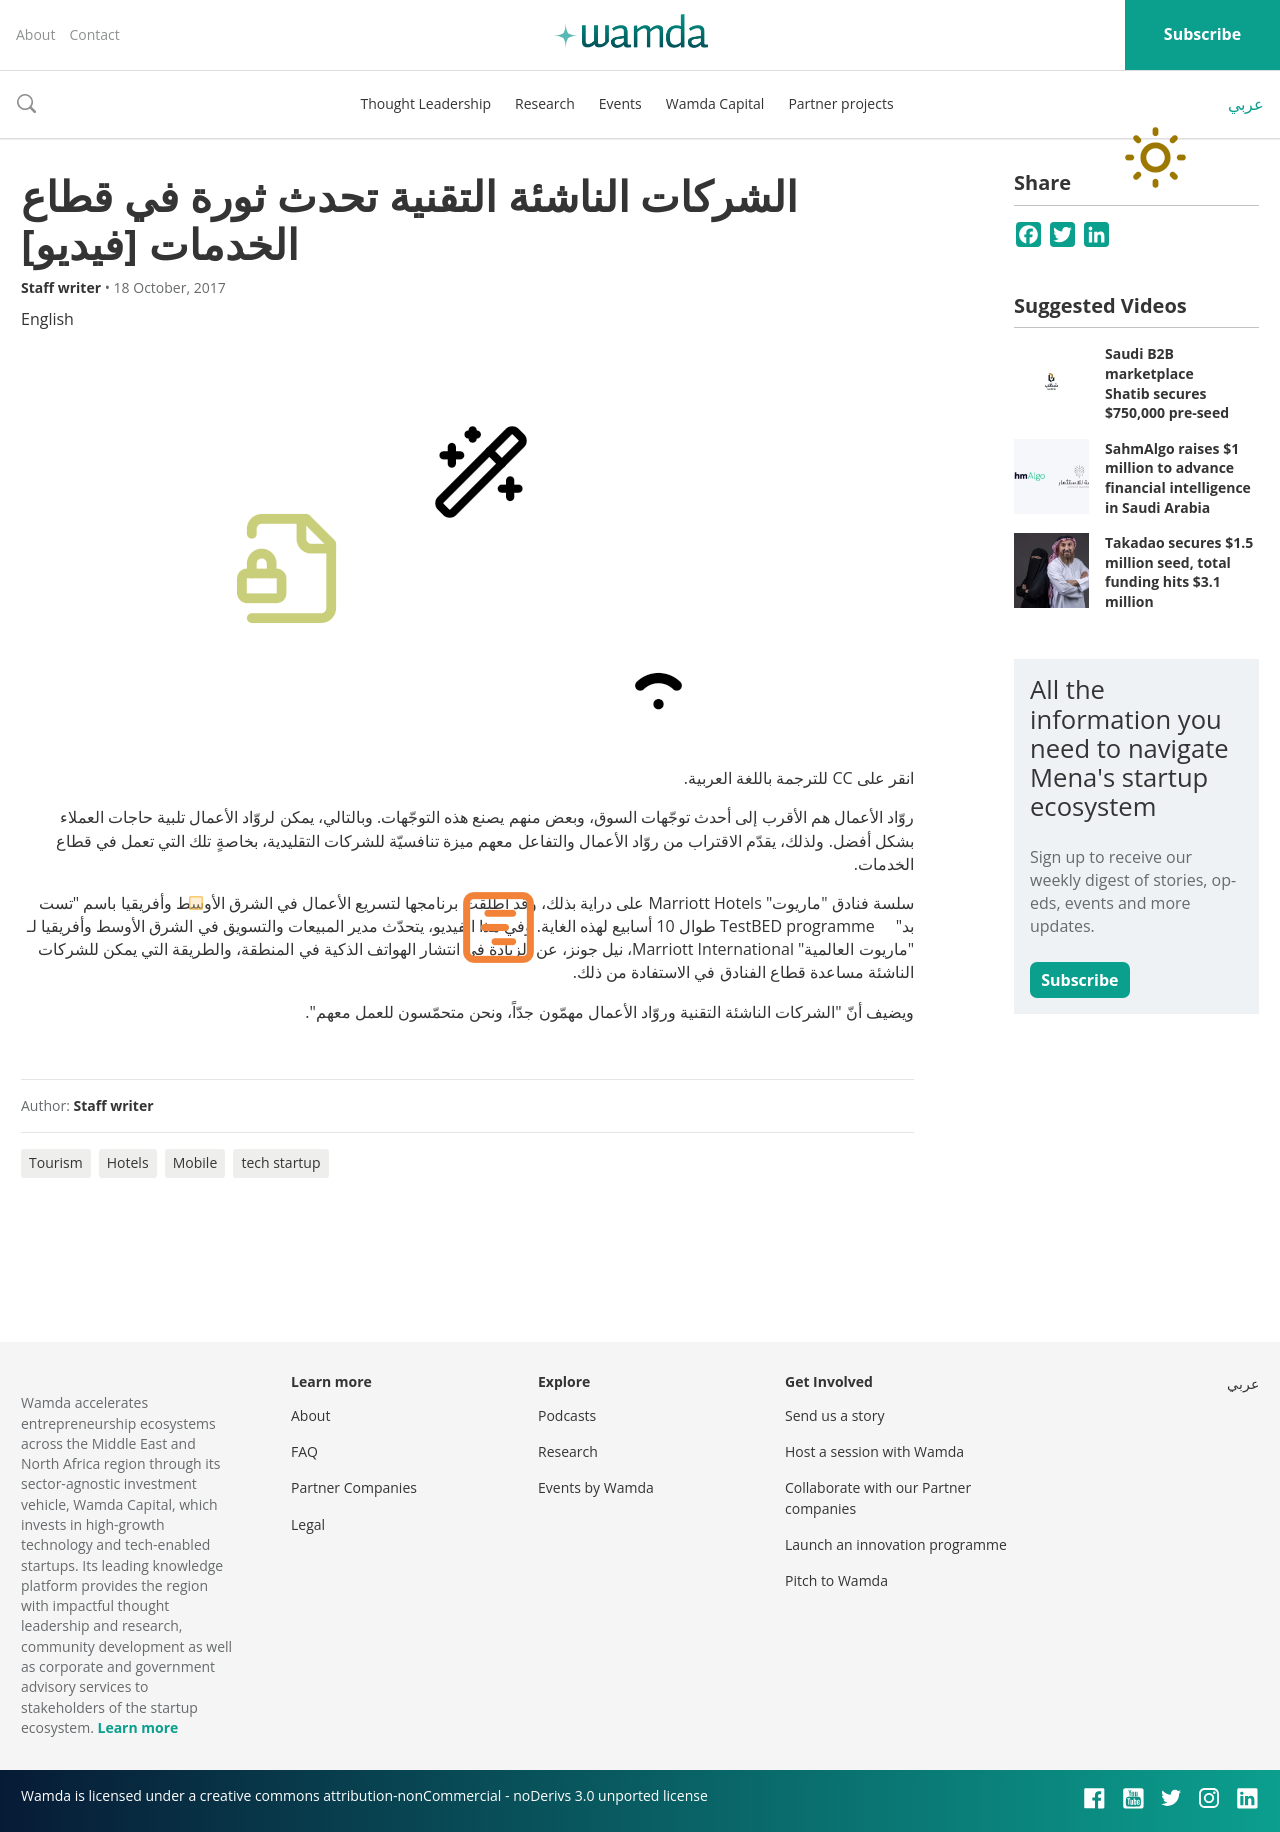 The height and width of the screenshot is (1832, 1280). Describe the element at coordinates (196, 903) in the screenshot. I see `stop media playback` at that location.